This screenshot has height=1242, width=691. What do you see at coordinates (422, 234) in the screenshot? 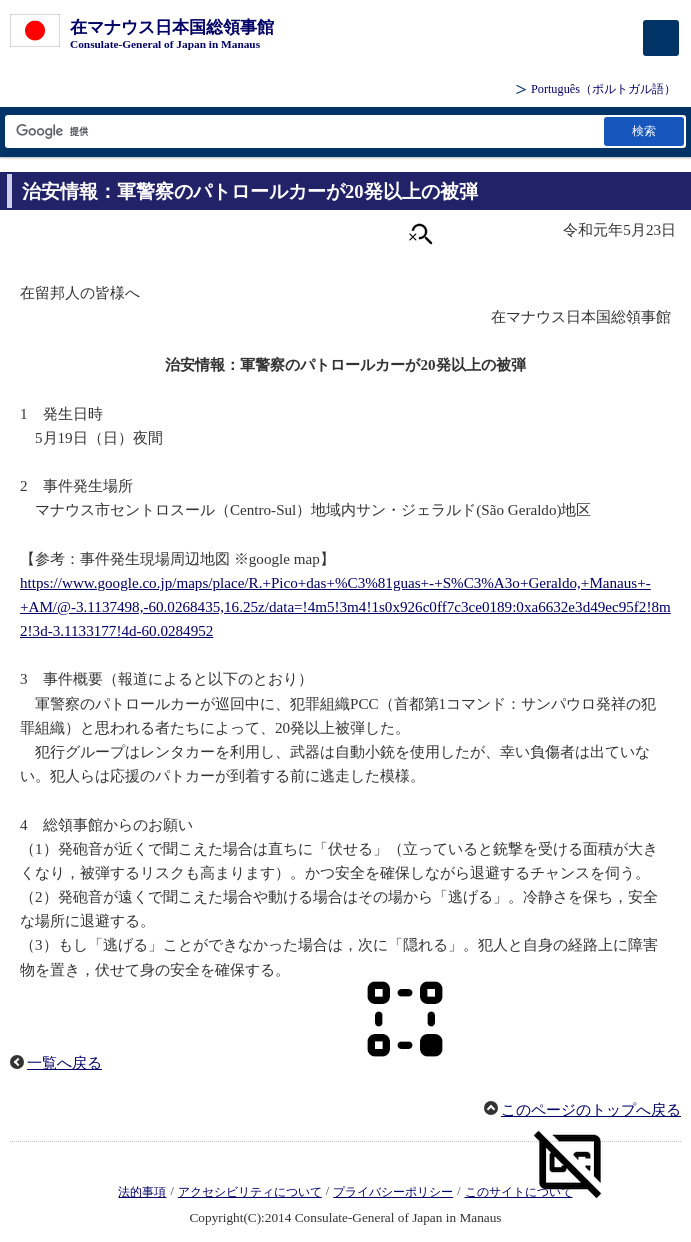
I see `search is disabled or unavailable` at bounding box center [422, 234].